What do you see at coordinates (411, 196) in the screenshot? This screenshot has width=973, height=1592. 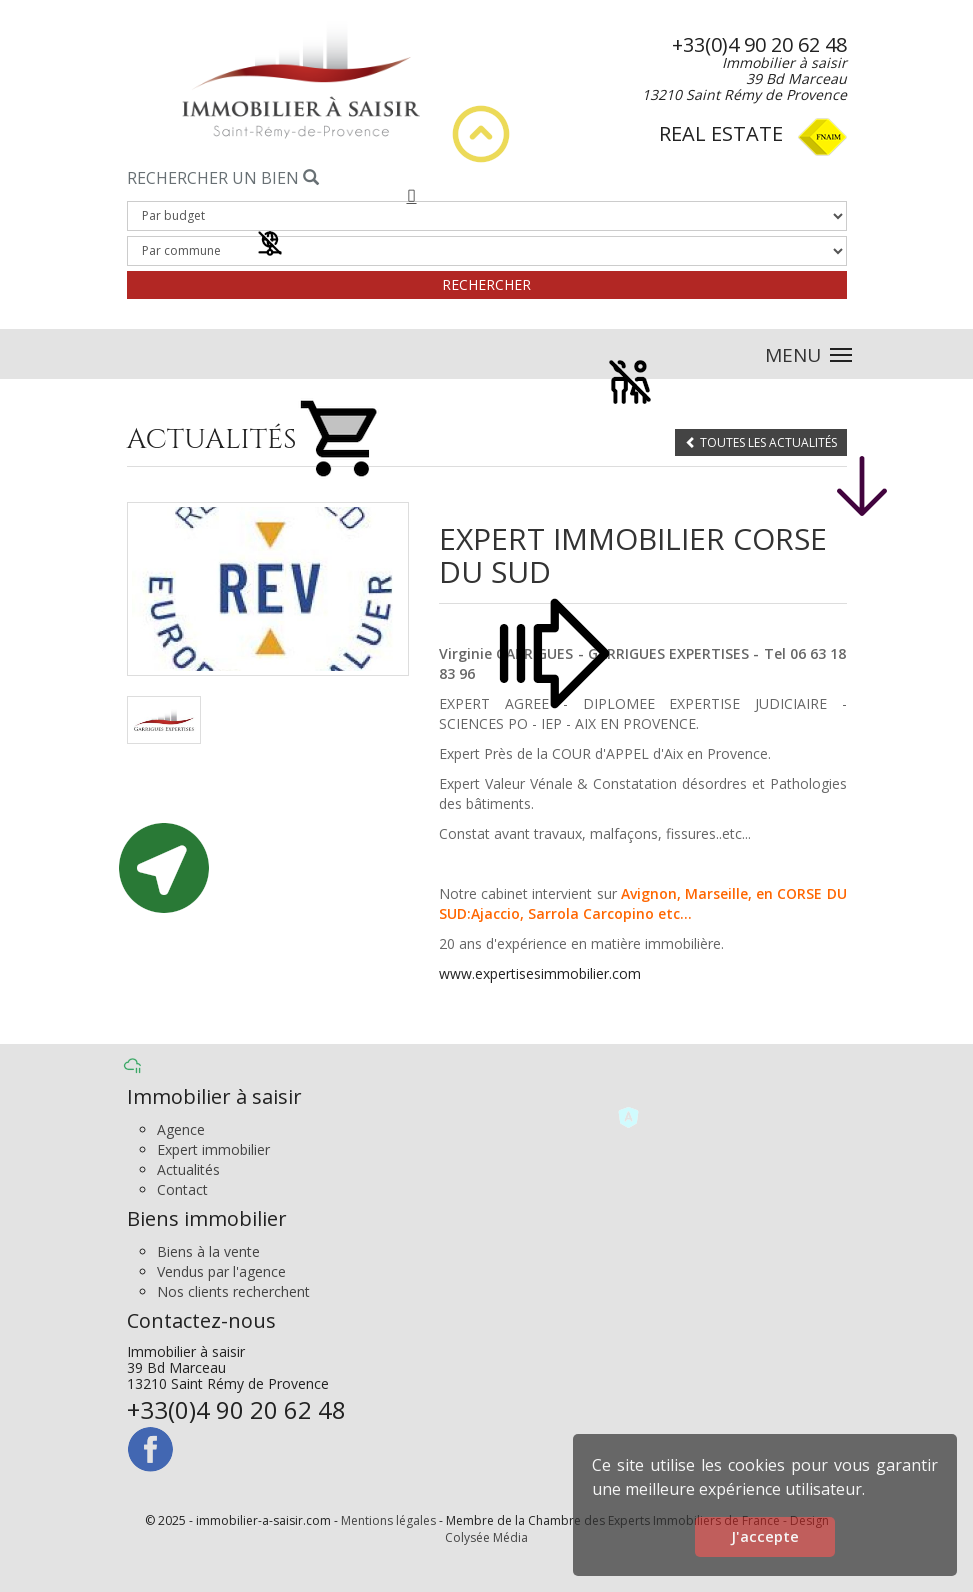 I see `align element to bottom edge` at bounding box center [411, 196].